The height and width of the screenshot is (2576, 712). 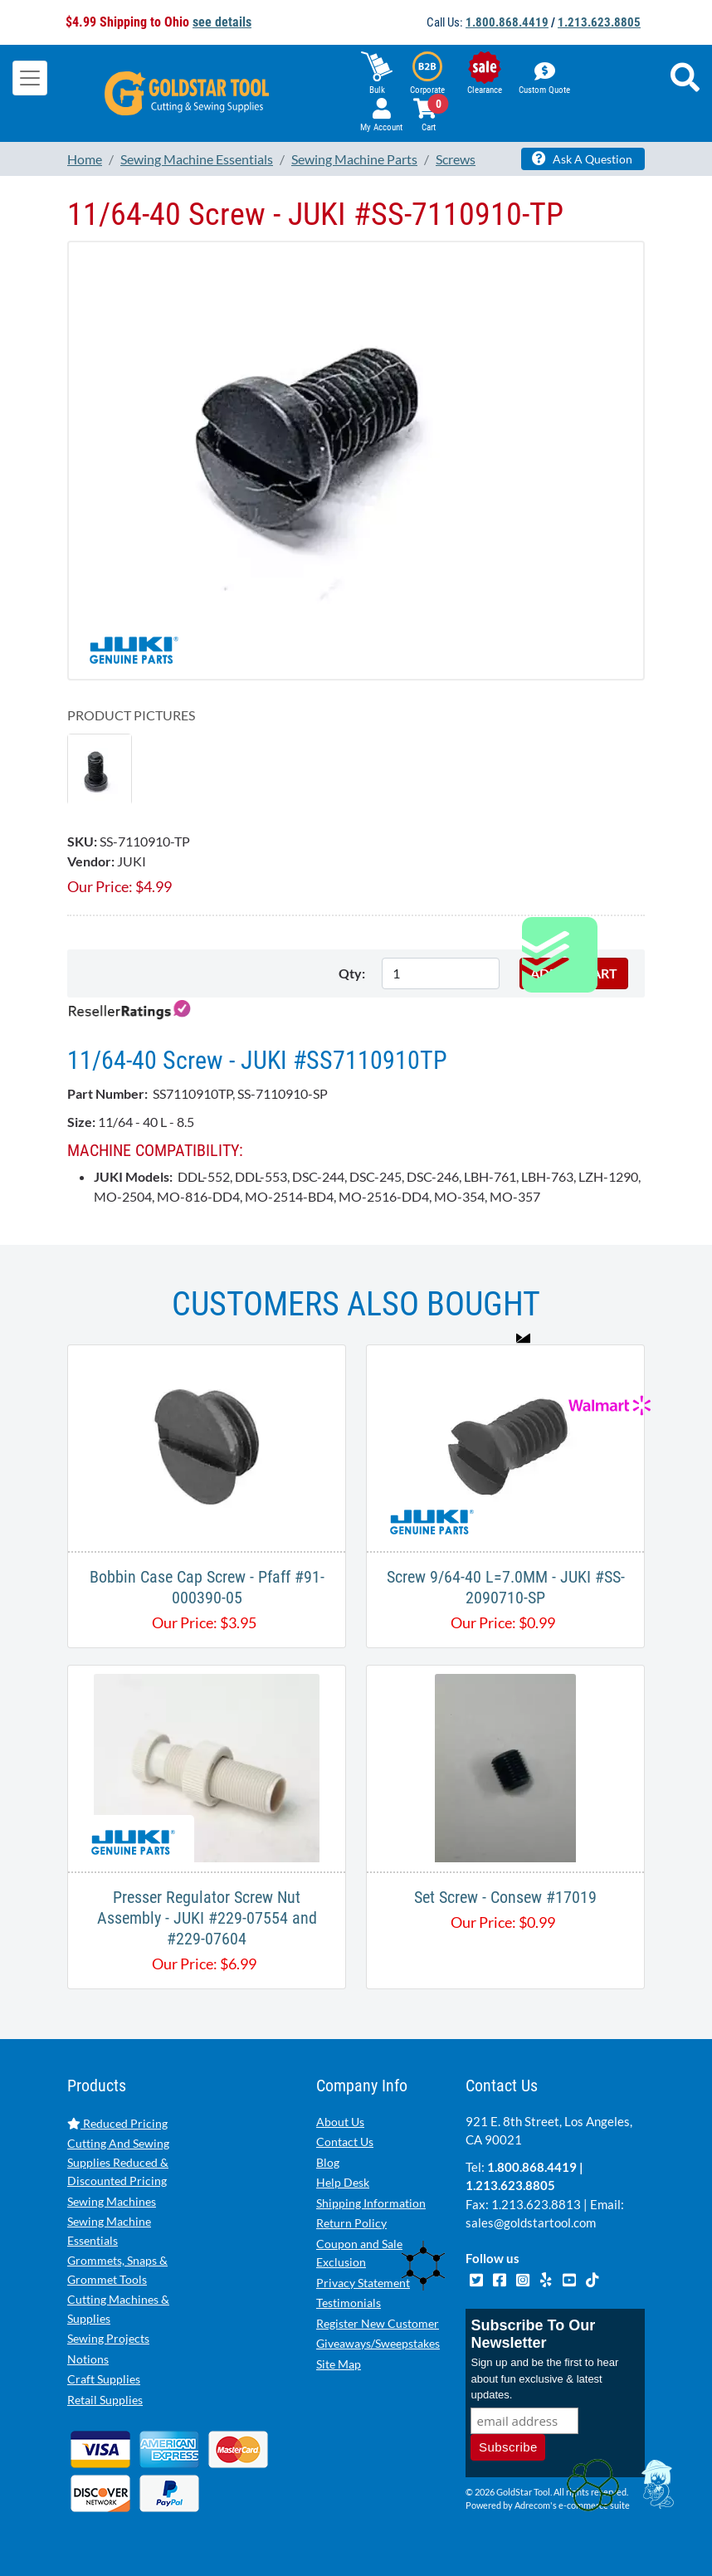 I want to click on open the Walmart app, so click(x=609, y=1405).